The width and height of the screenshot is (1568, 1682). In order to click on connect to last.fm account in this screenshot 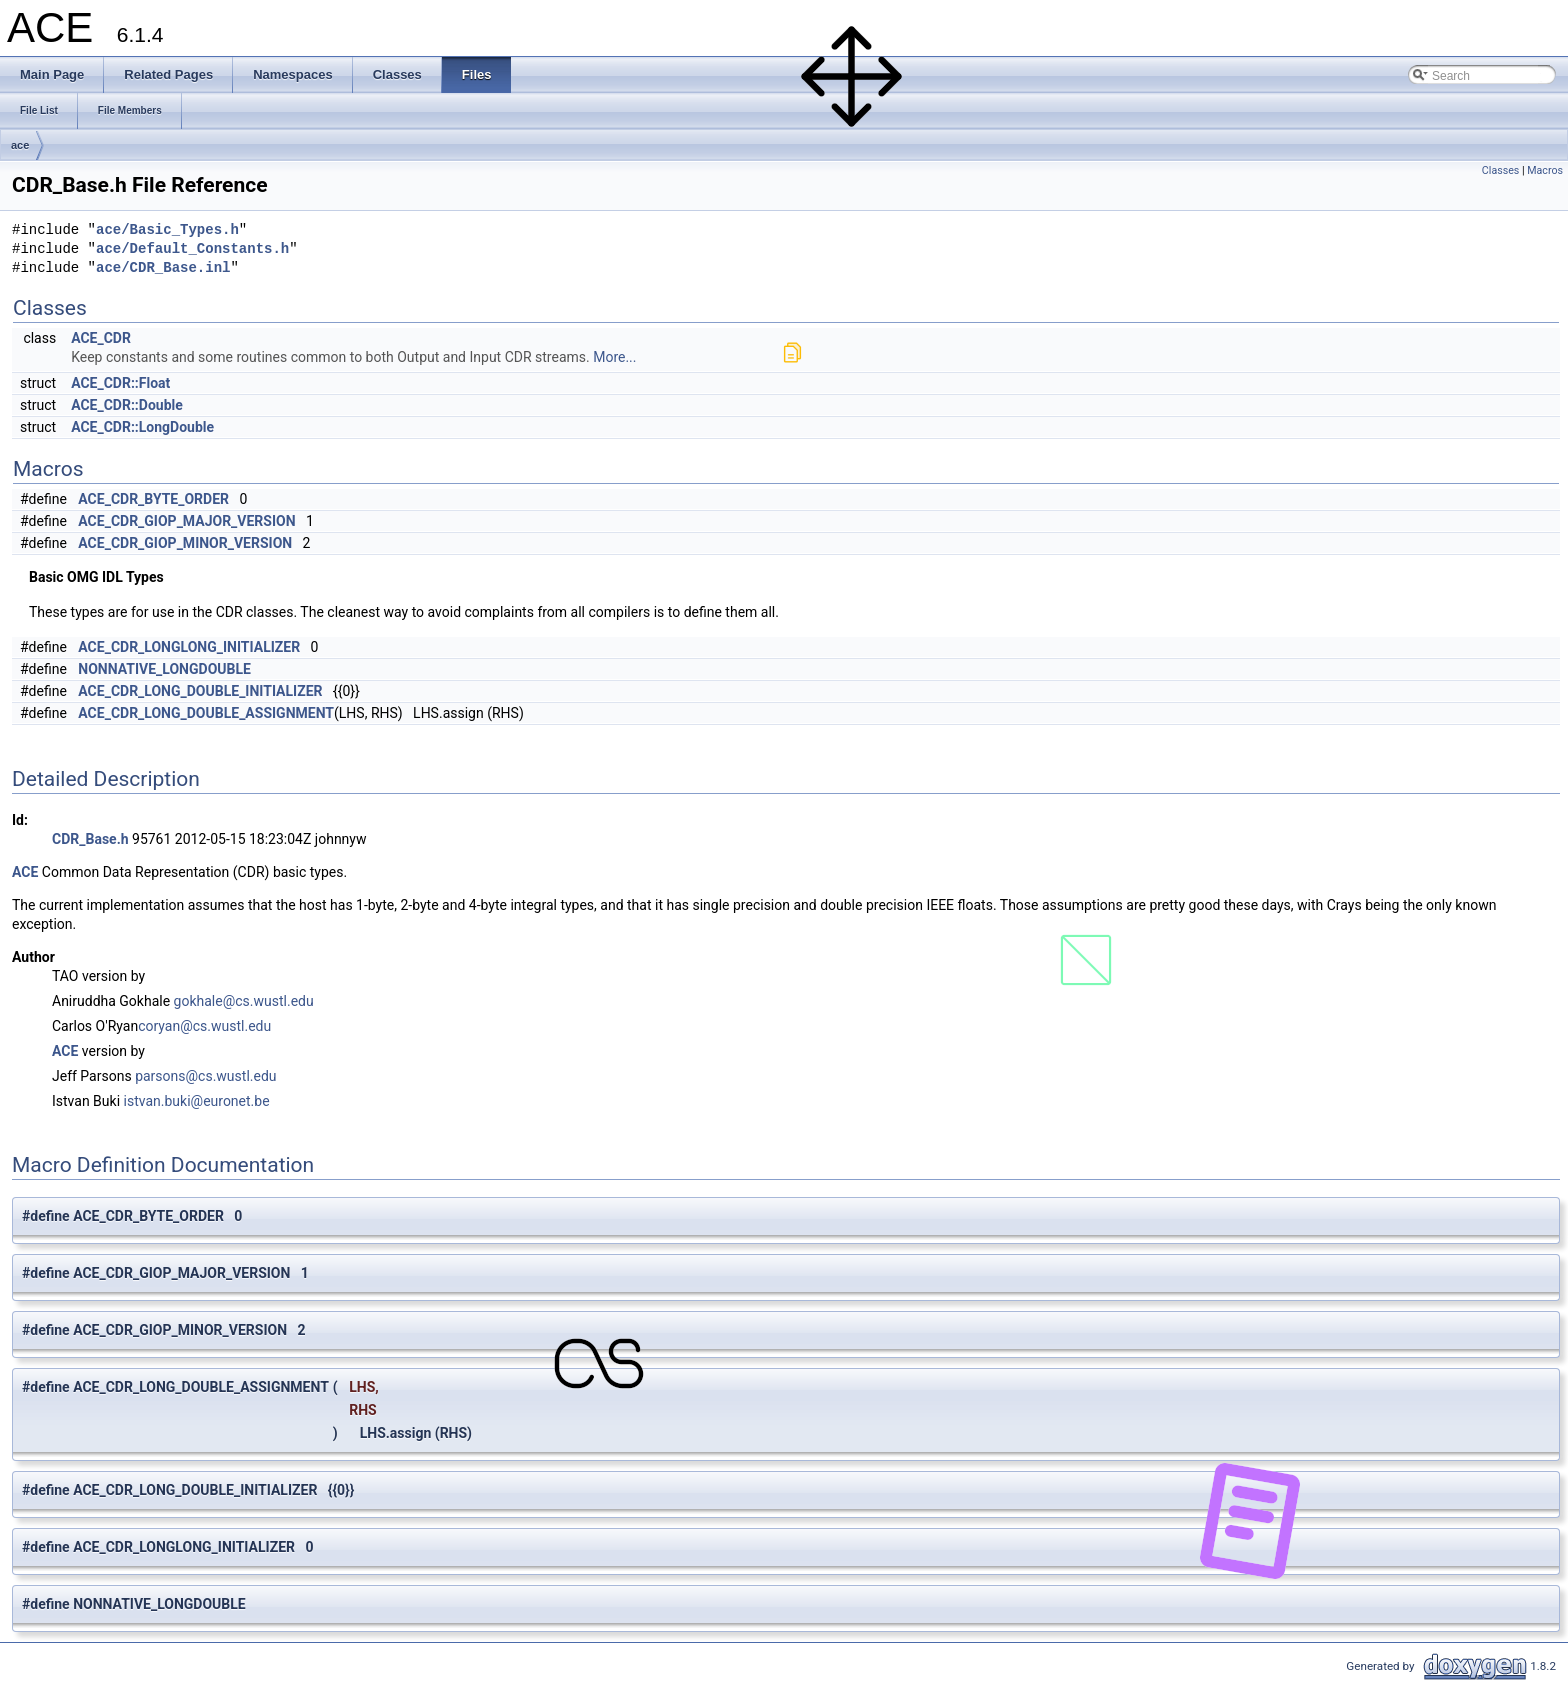, I will do `click(599, 1362)`.